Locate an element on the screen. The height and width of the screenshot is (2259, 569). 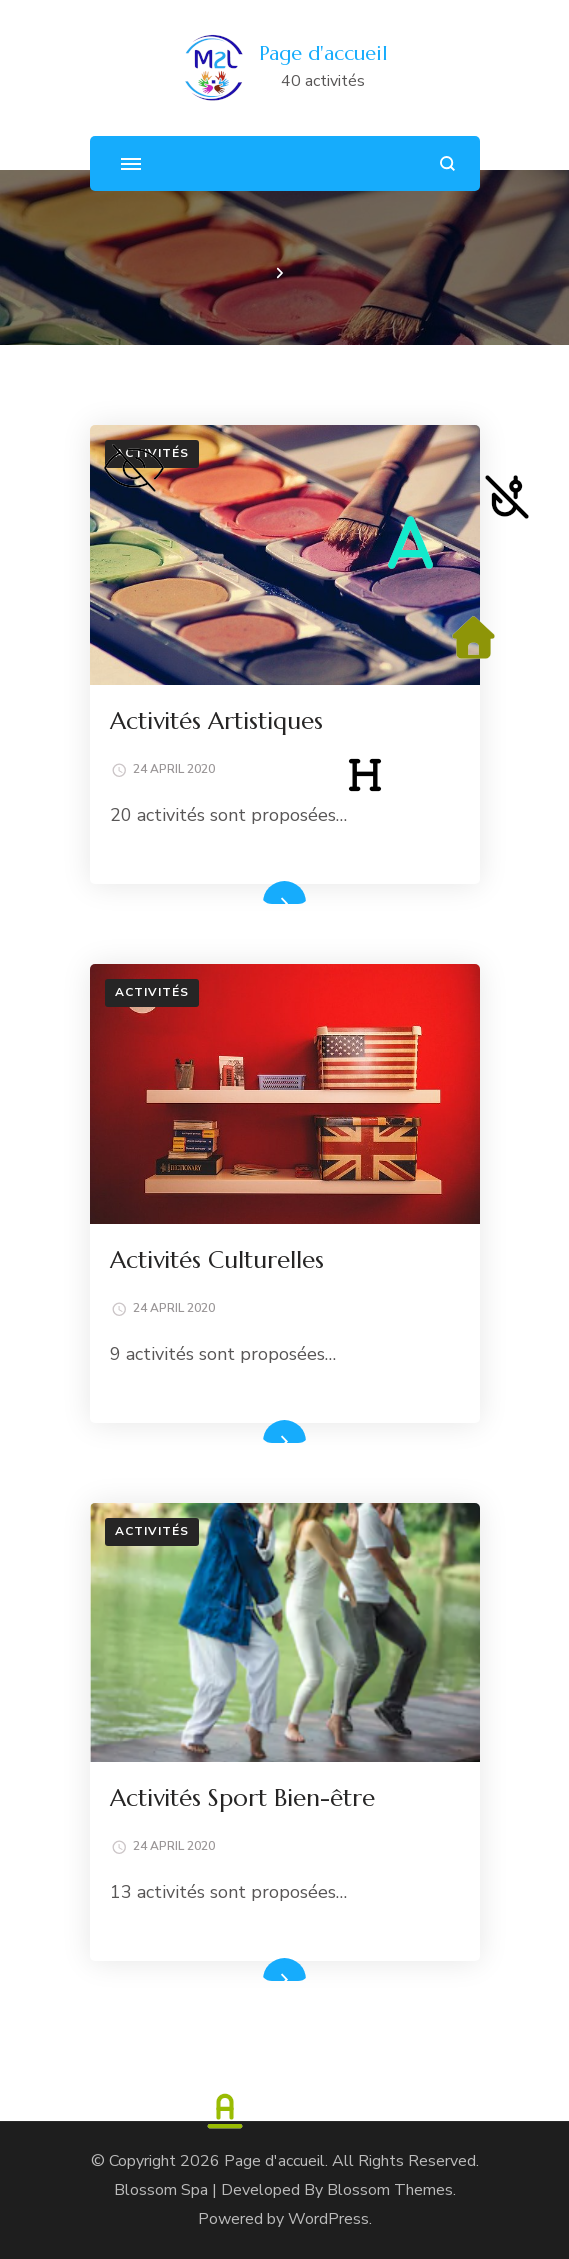
disable fishing or hook feature is located at coordinates (507, 497).